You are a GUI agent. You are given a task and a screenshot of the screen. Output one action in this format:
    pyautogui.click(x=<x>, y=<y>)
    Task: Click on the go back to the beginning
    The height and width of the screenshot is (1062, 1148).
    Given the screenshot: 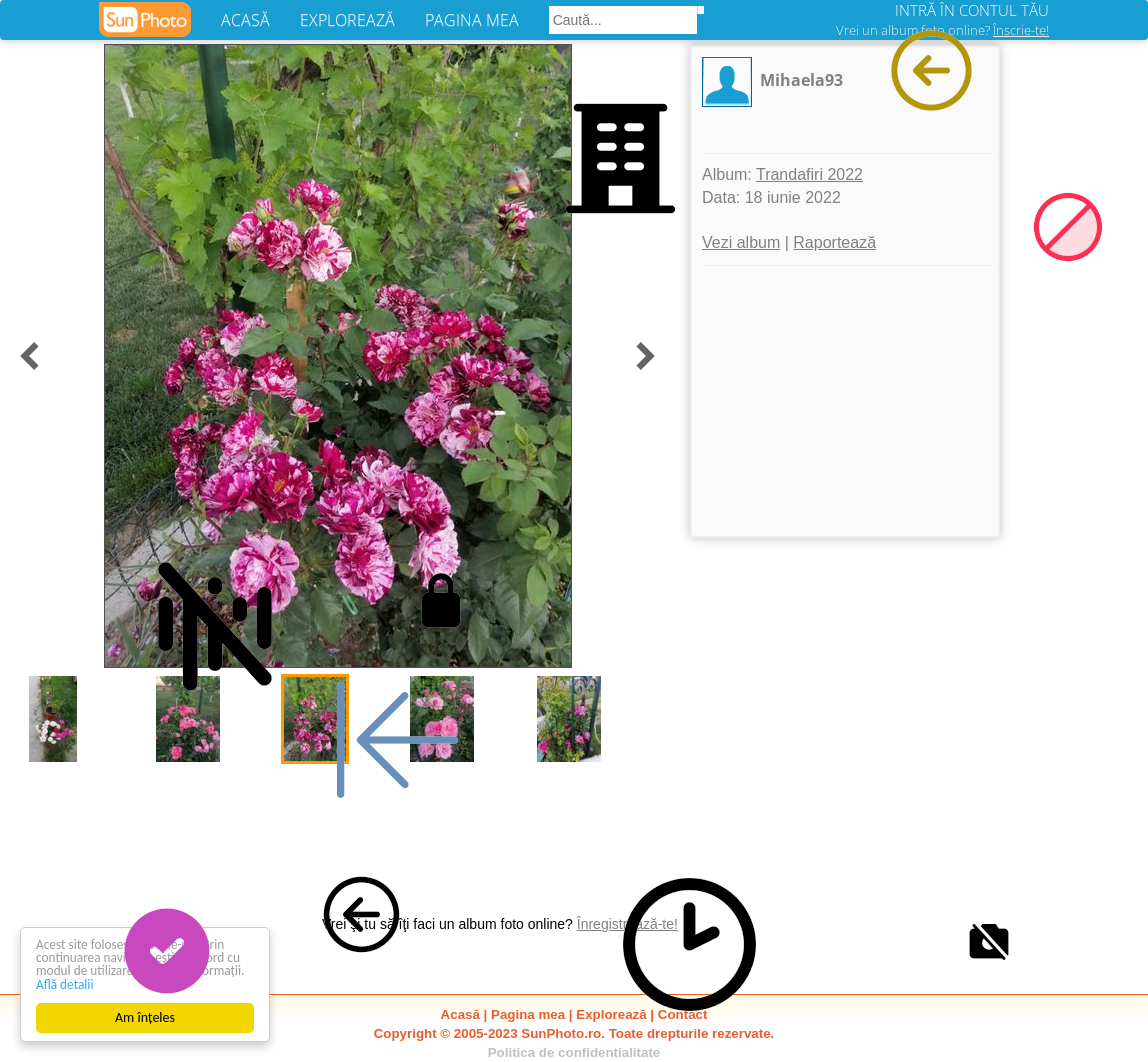 What is the action you would take?
    pyautogui.click(x=395, y=740)
    